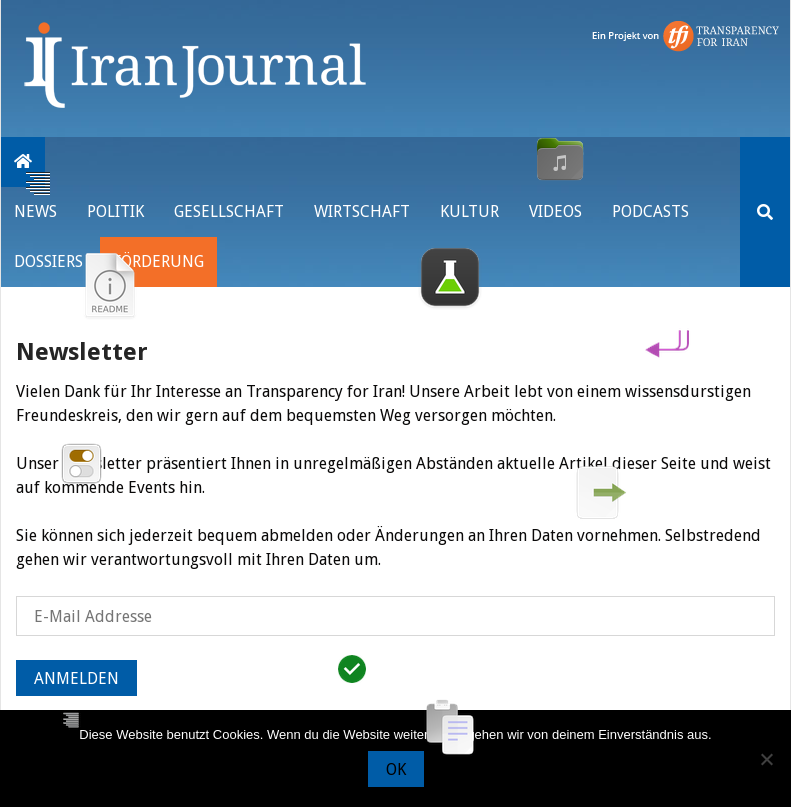  Describe the element at coordinates (597, 492) in the screenshot. I see `export document to another location` at that location.